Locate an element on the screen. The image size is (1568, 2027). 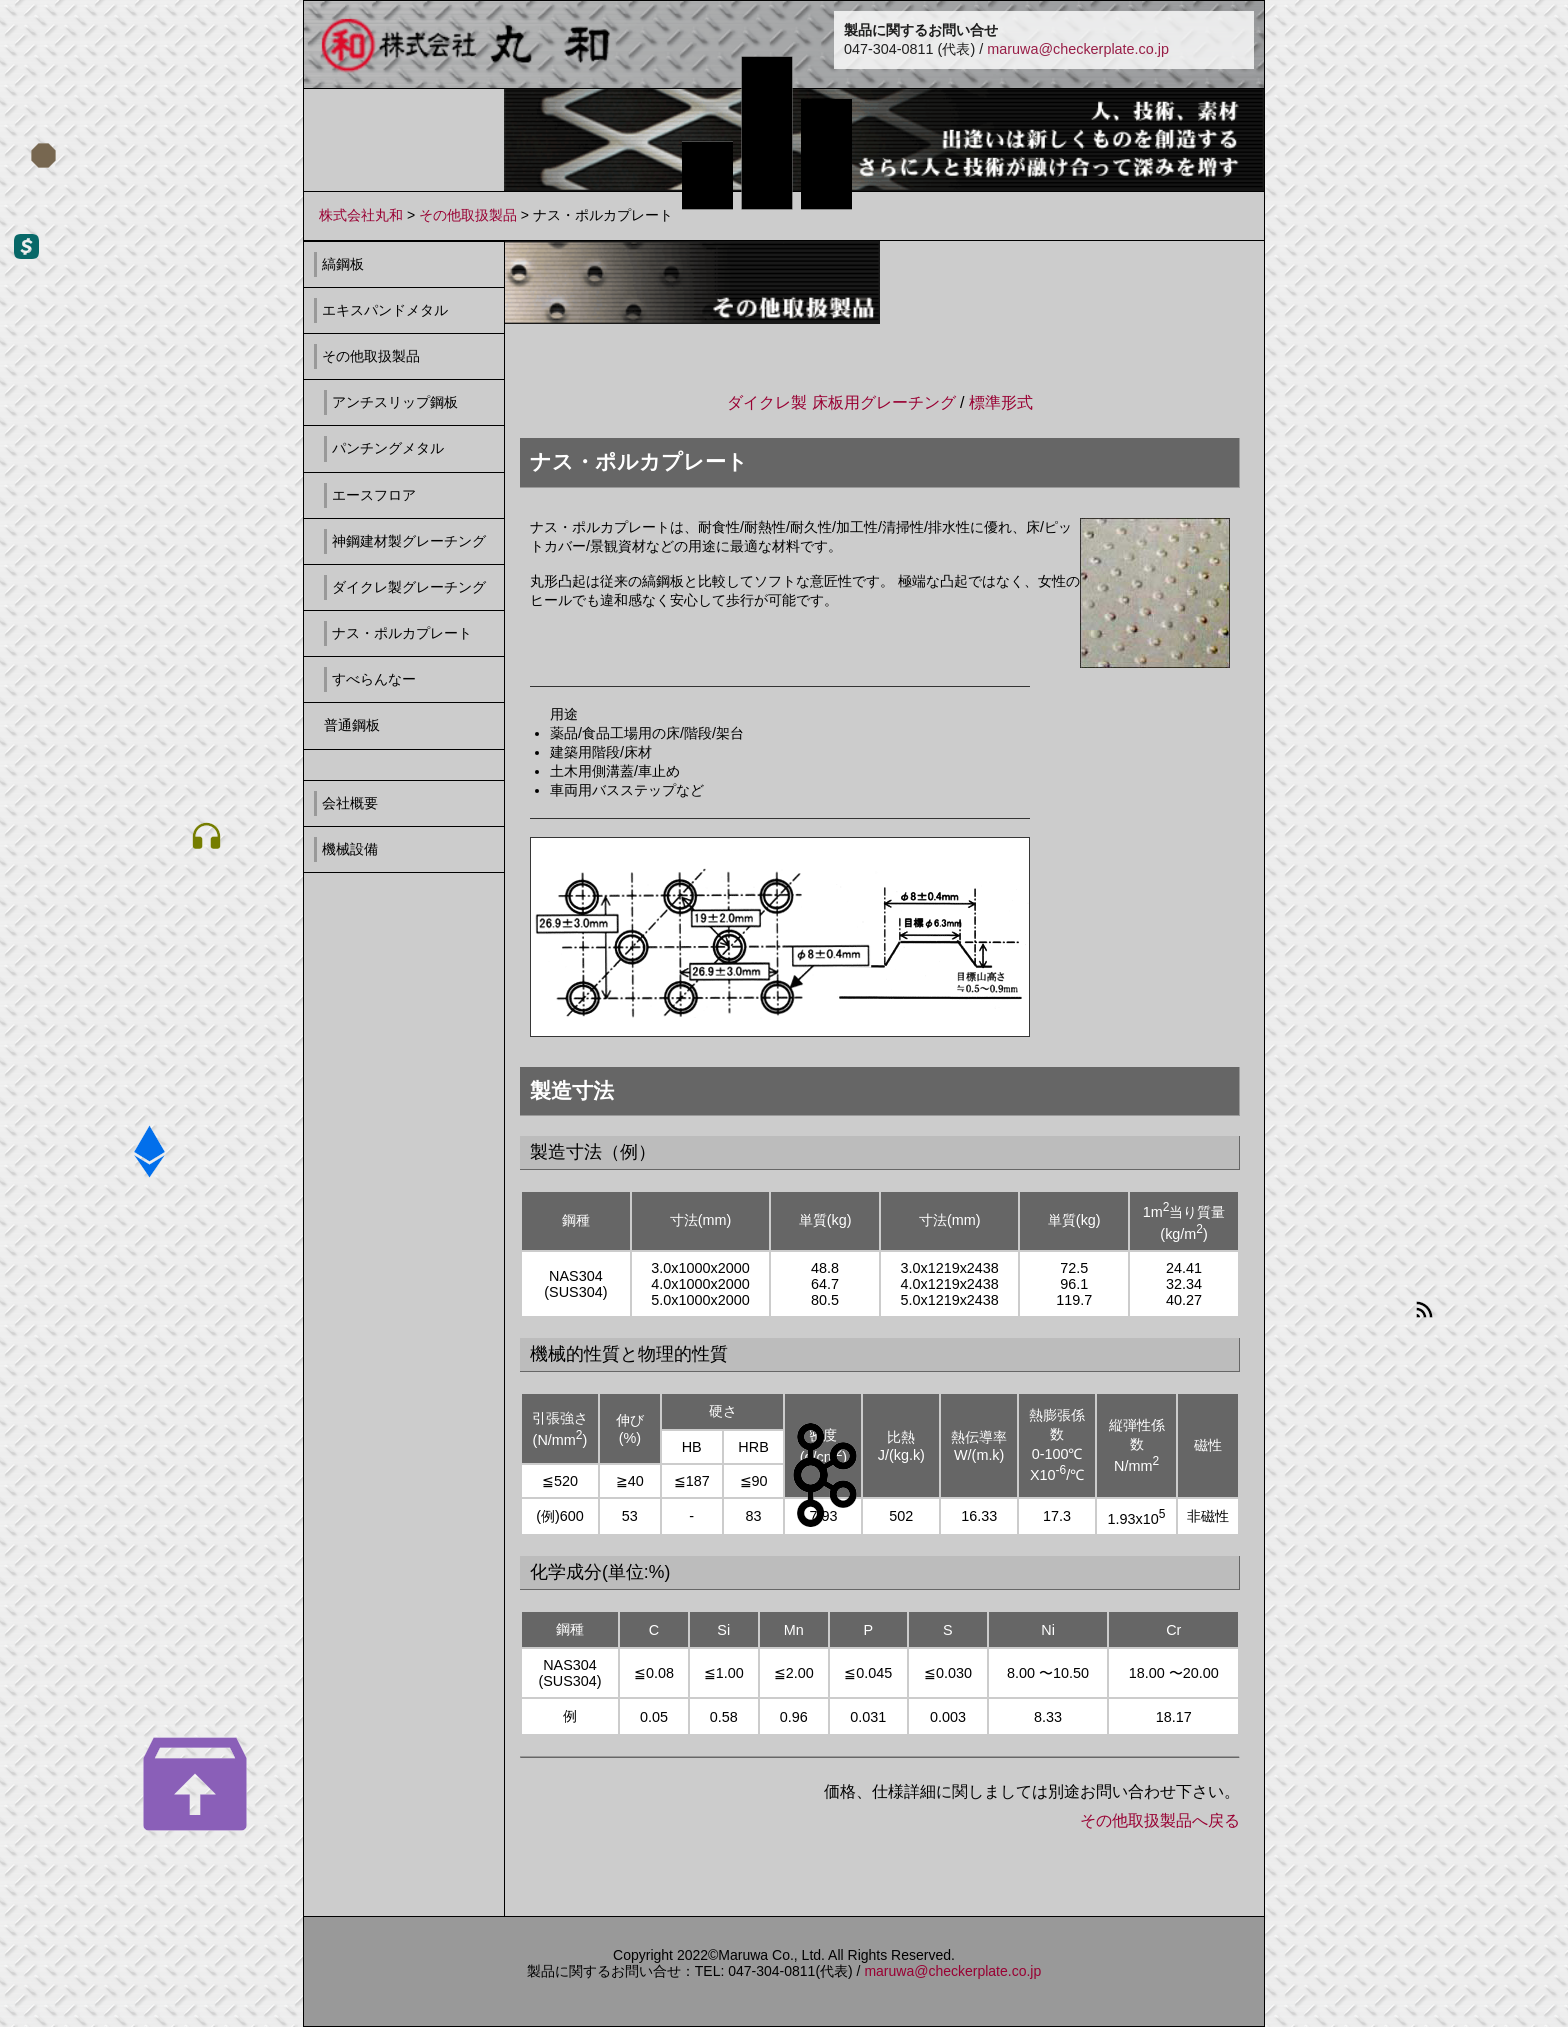
ethereum cryptocurrency logo is located at coordinates (149, 1151).